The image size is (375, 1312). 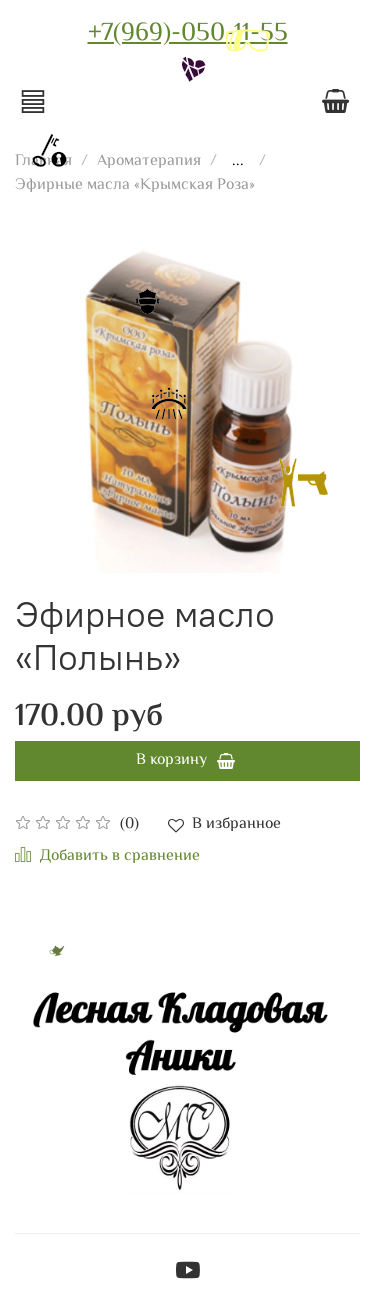 I want to click on enable safety mode or protective settings, so click(x=247, y=40).